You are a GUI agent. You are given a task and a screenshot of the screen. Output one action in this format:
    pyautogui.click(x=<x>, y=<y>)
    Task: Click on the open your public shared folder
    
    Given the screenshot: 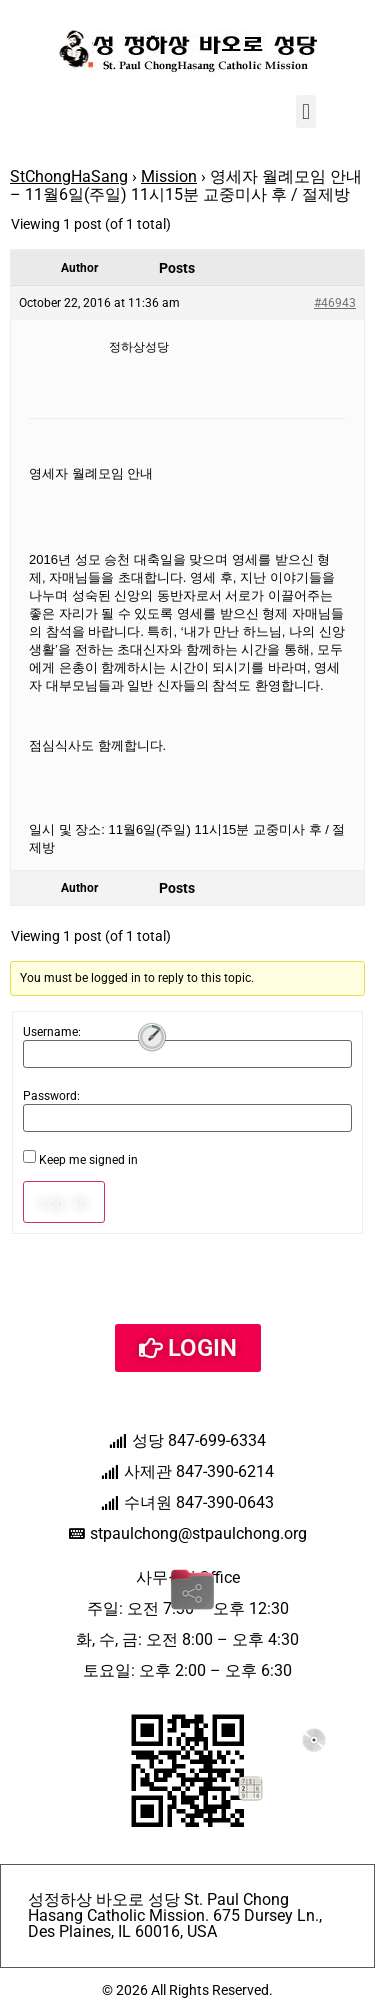 What is the action you would take?
    pyautogui.click(x=192, y=1589)
    